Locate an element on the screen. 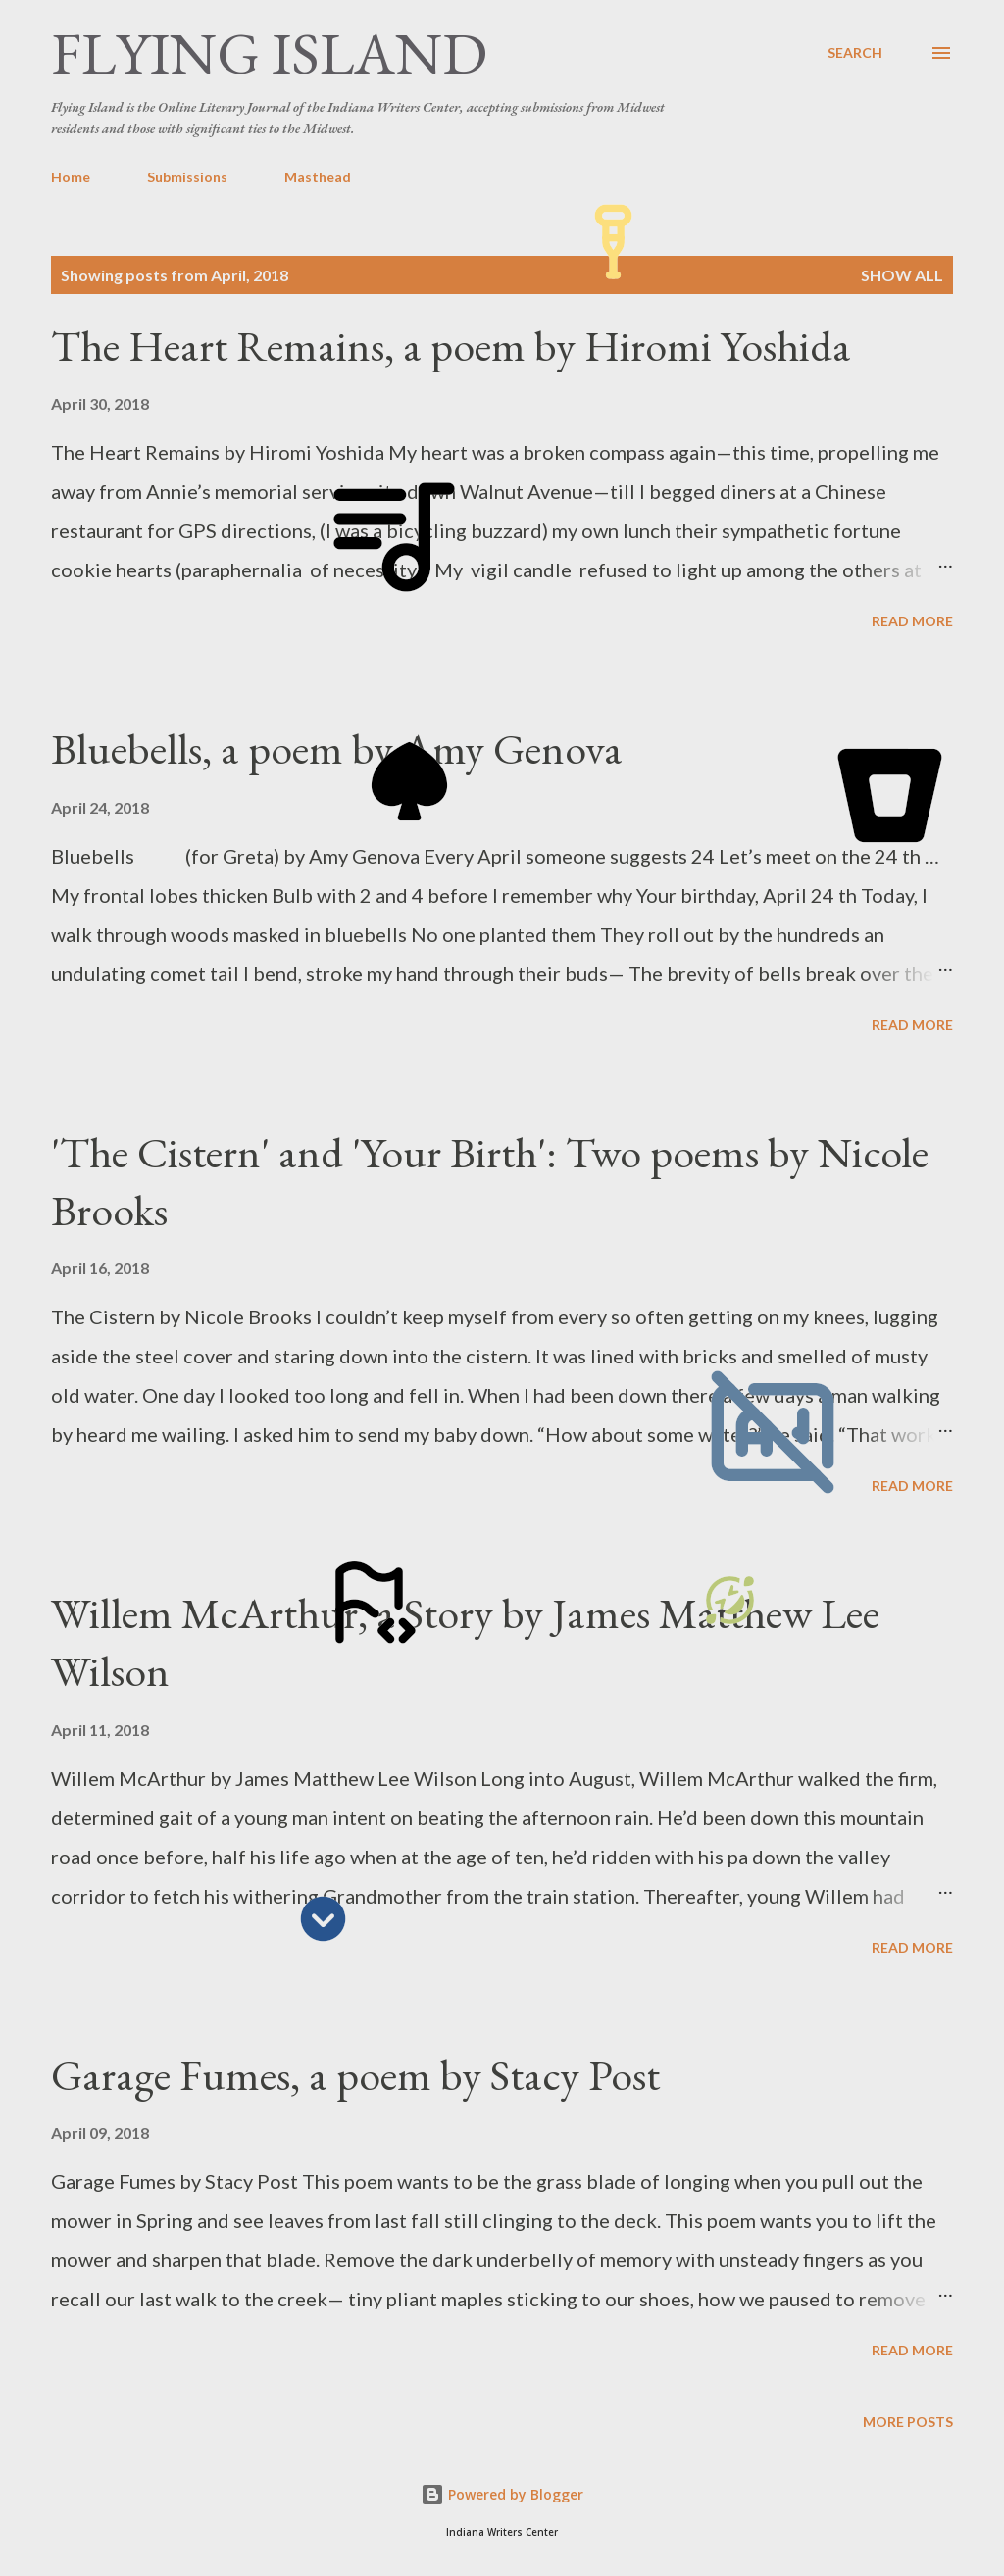 This screenshot has width=1004, height=2576. indicates accessibility or mobility assistance options is located at coordinates (613, 241).